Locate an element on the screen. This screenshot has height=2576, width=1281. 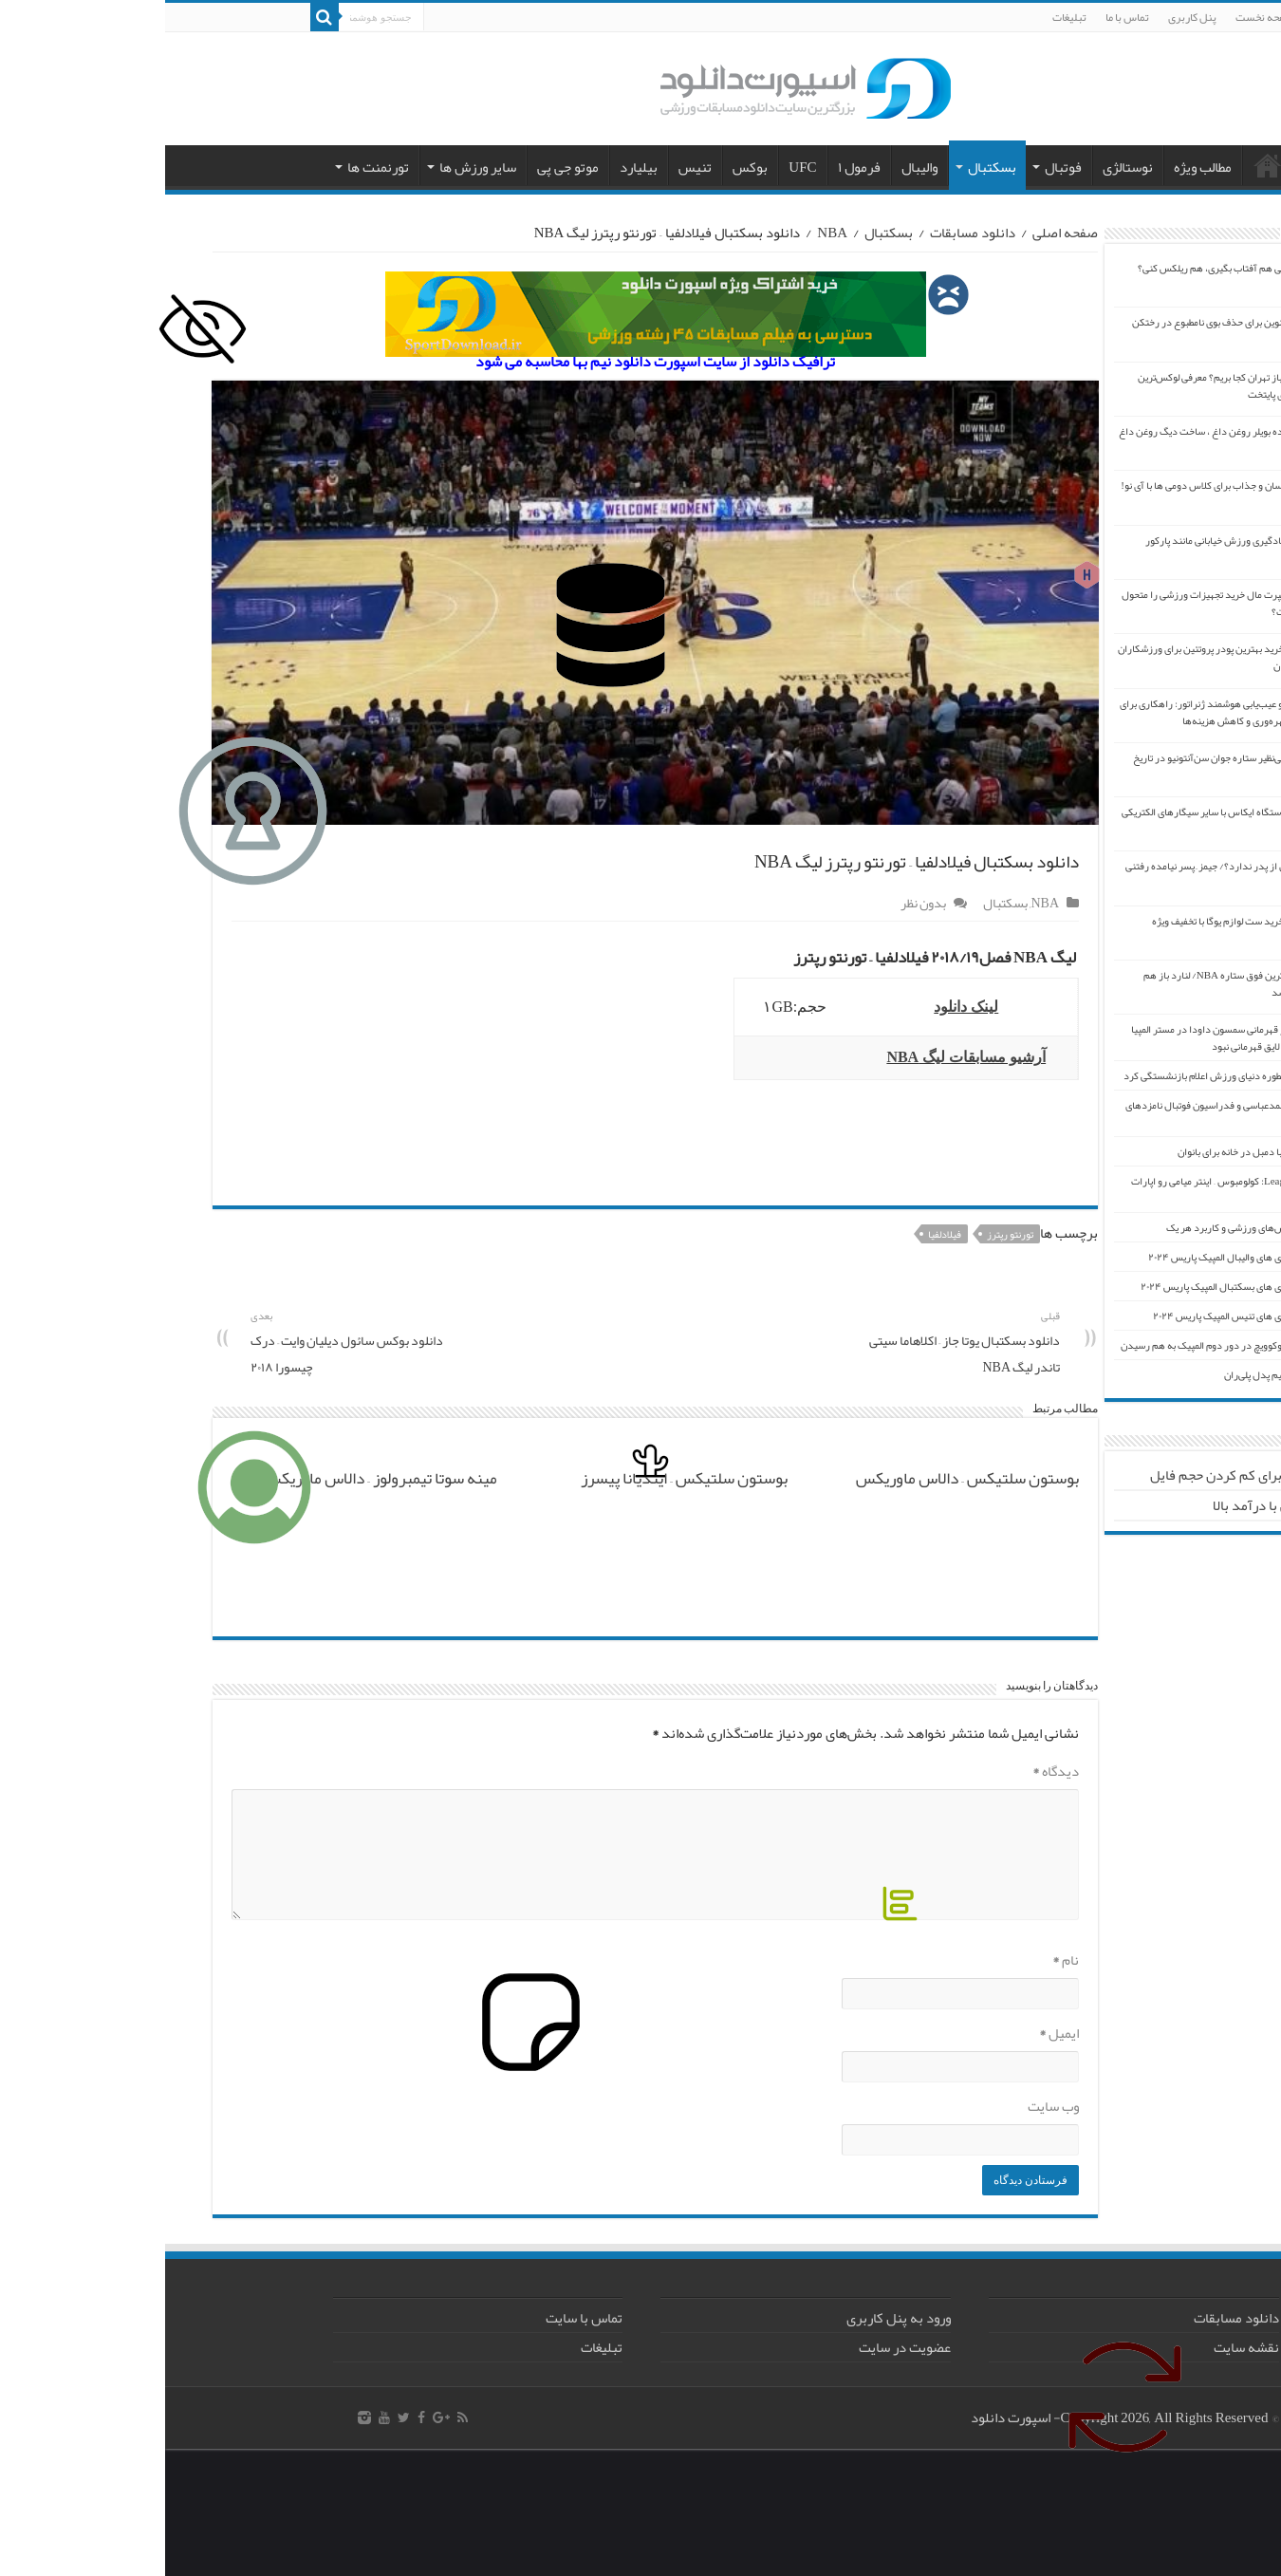
indicates user fatigue or exhaustion status is located at coordinates (948, 294).